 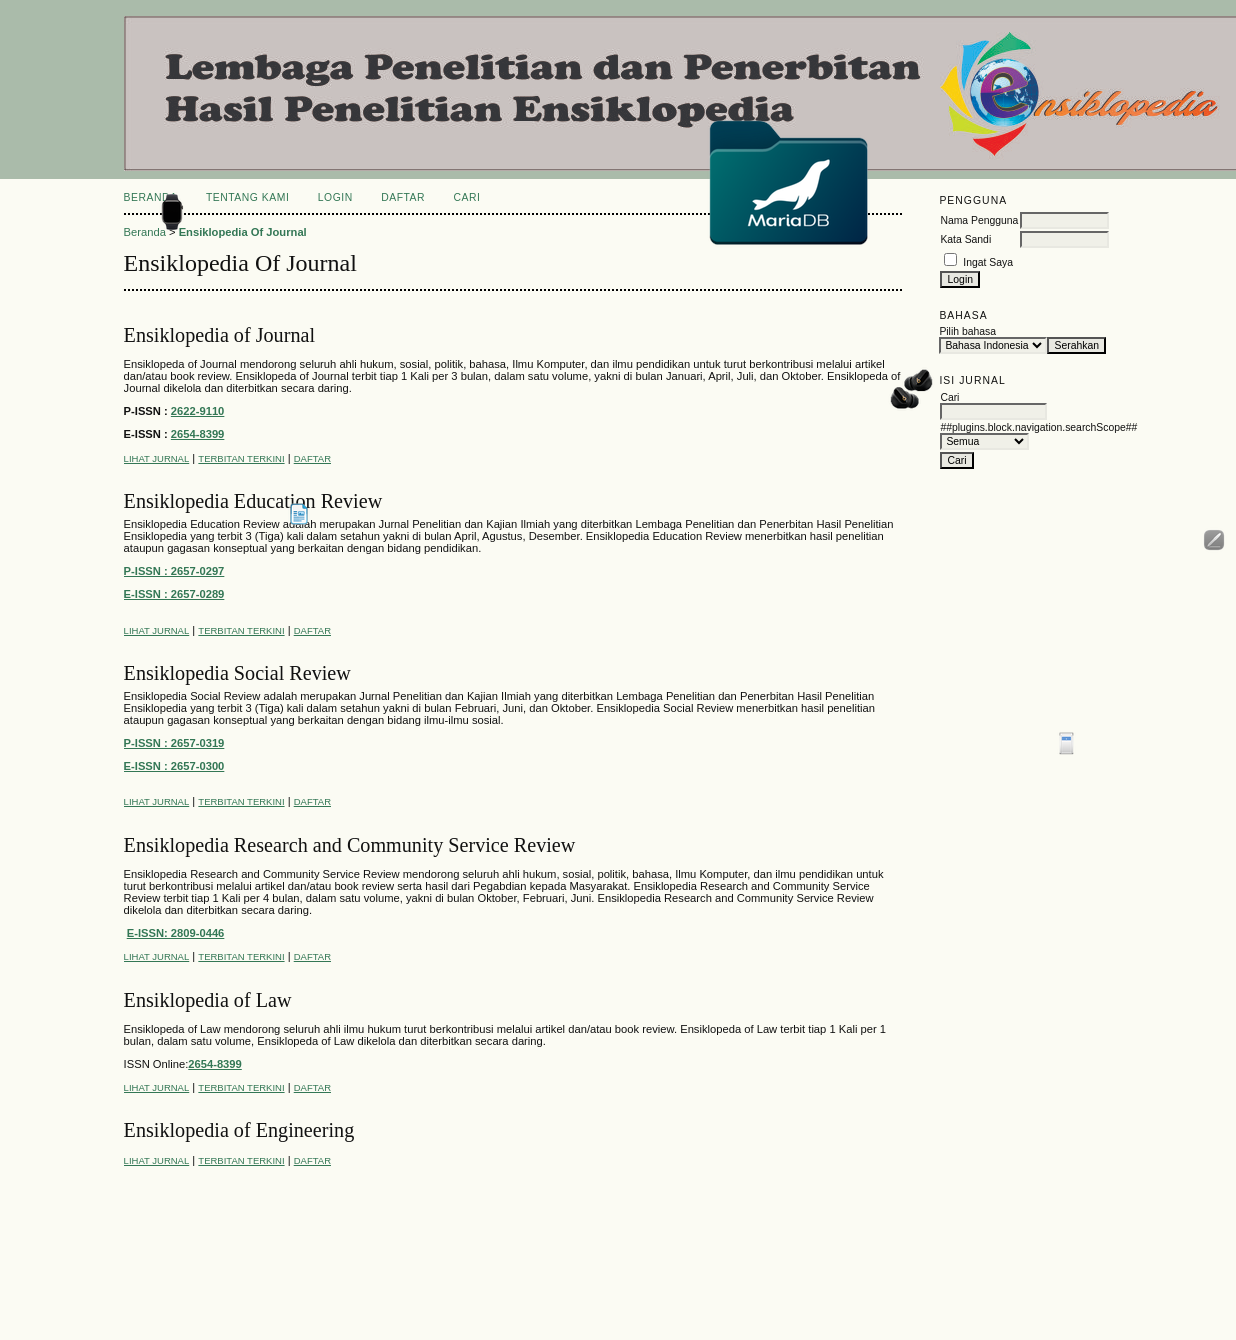 What do you see at coordinates (1214, 540) in the screenshot?
I see `open Pages for document editing` at bounding box center [1214, 540].